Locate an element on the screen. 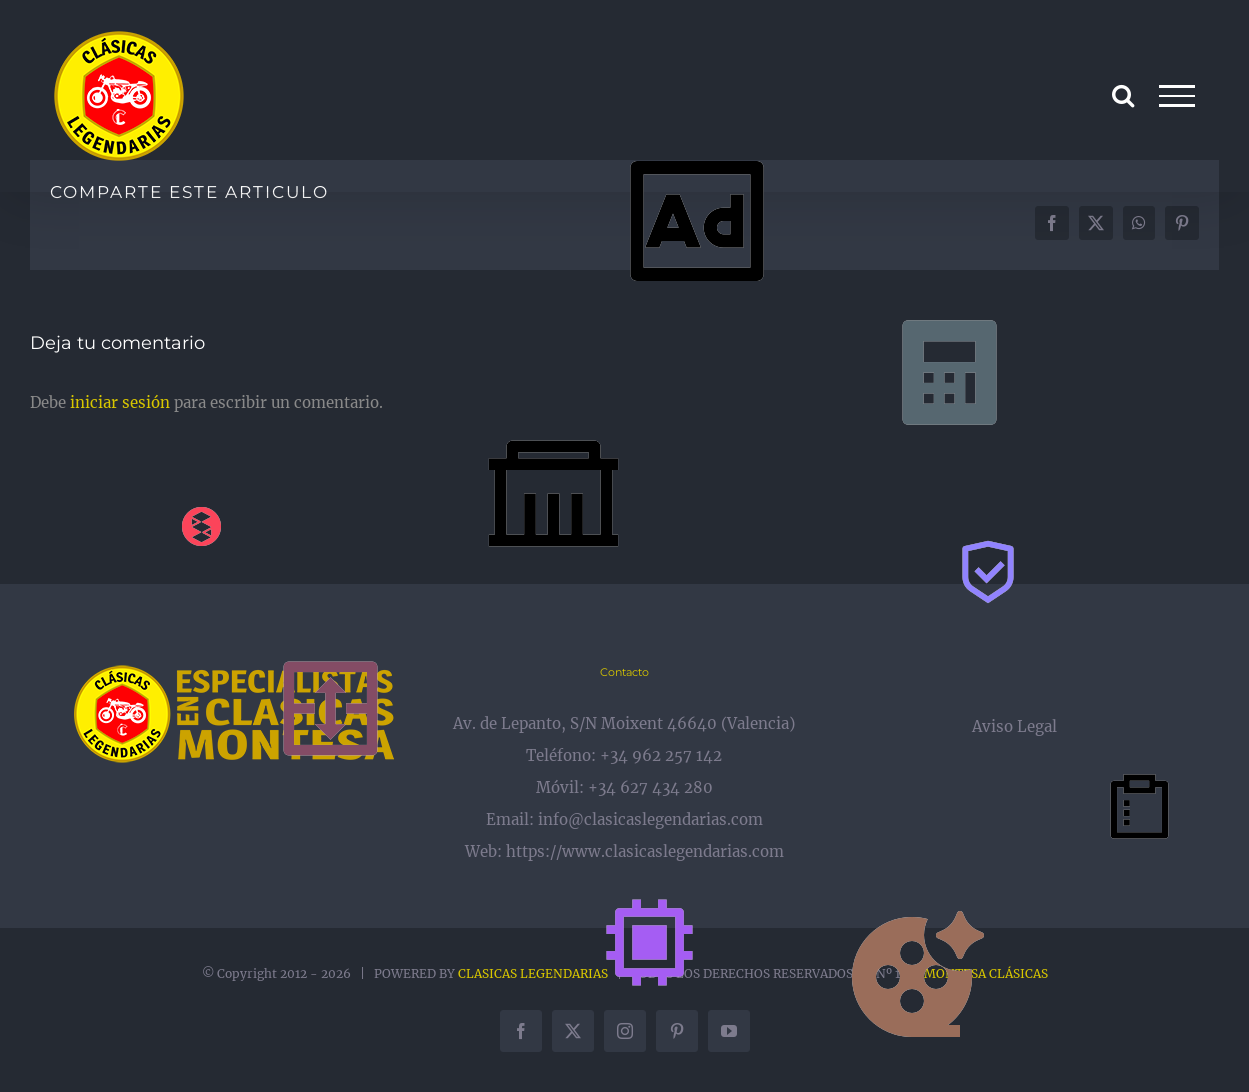  indicates sponsored or promotional content is located at coordinates (697, 221).